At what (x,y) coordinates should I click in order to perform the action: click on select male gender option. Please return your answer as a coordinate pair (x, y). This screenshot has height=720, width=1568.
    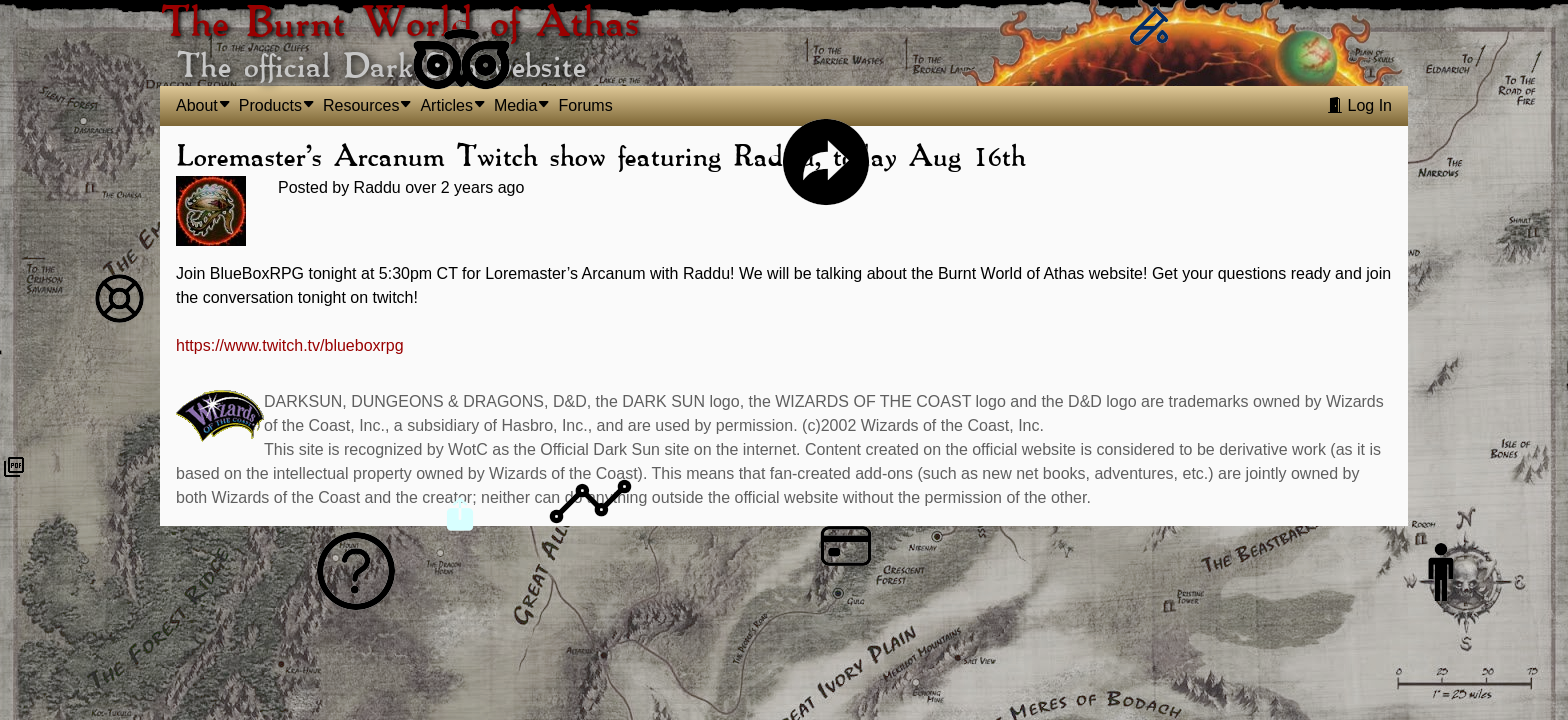
    Looking at the image, I should click on (1441, 572).